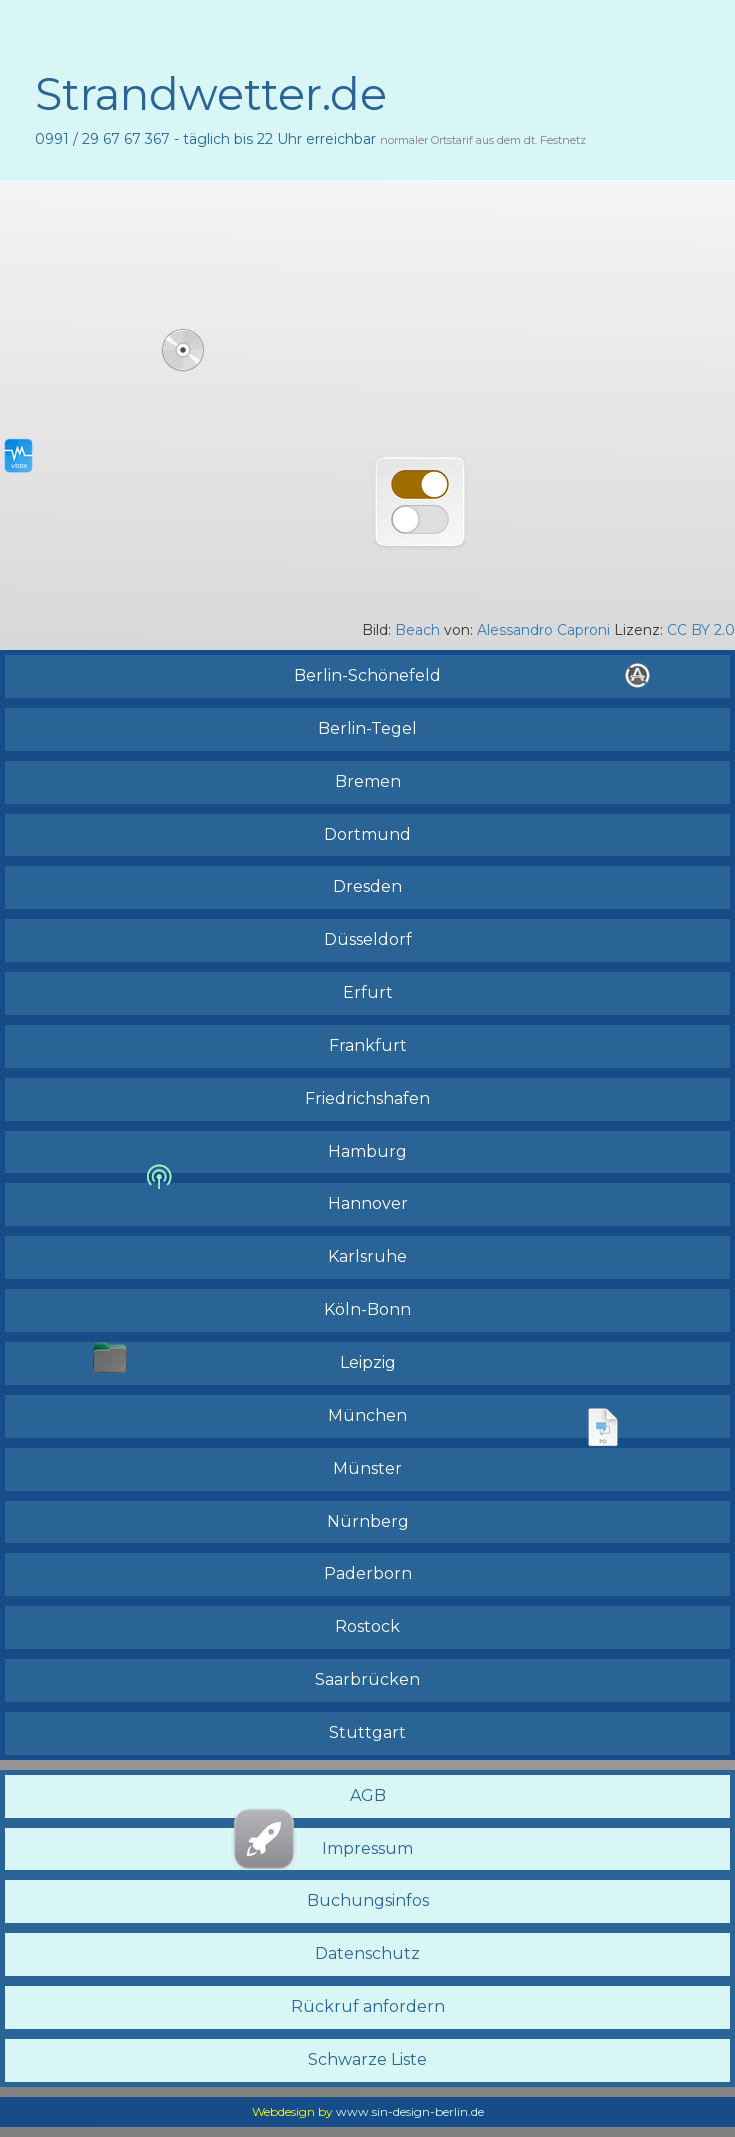 The height and width of the screenshot is (2137, 735). Describe the element at coordinates (420, 502) in the screenshot. I see `open gnome tweaks application` at that location.